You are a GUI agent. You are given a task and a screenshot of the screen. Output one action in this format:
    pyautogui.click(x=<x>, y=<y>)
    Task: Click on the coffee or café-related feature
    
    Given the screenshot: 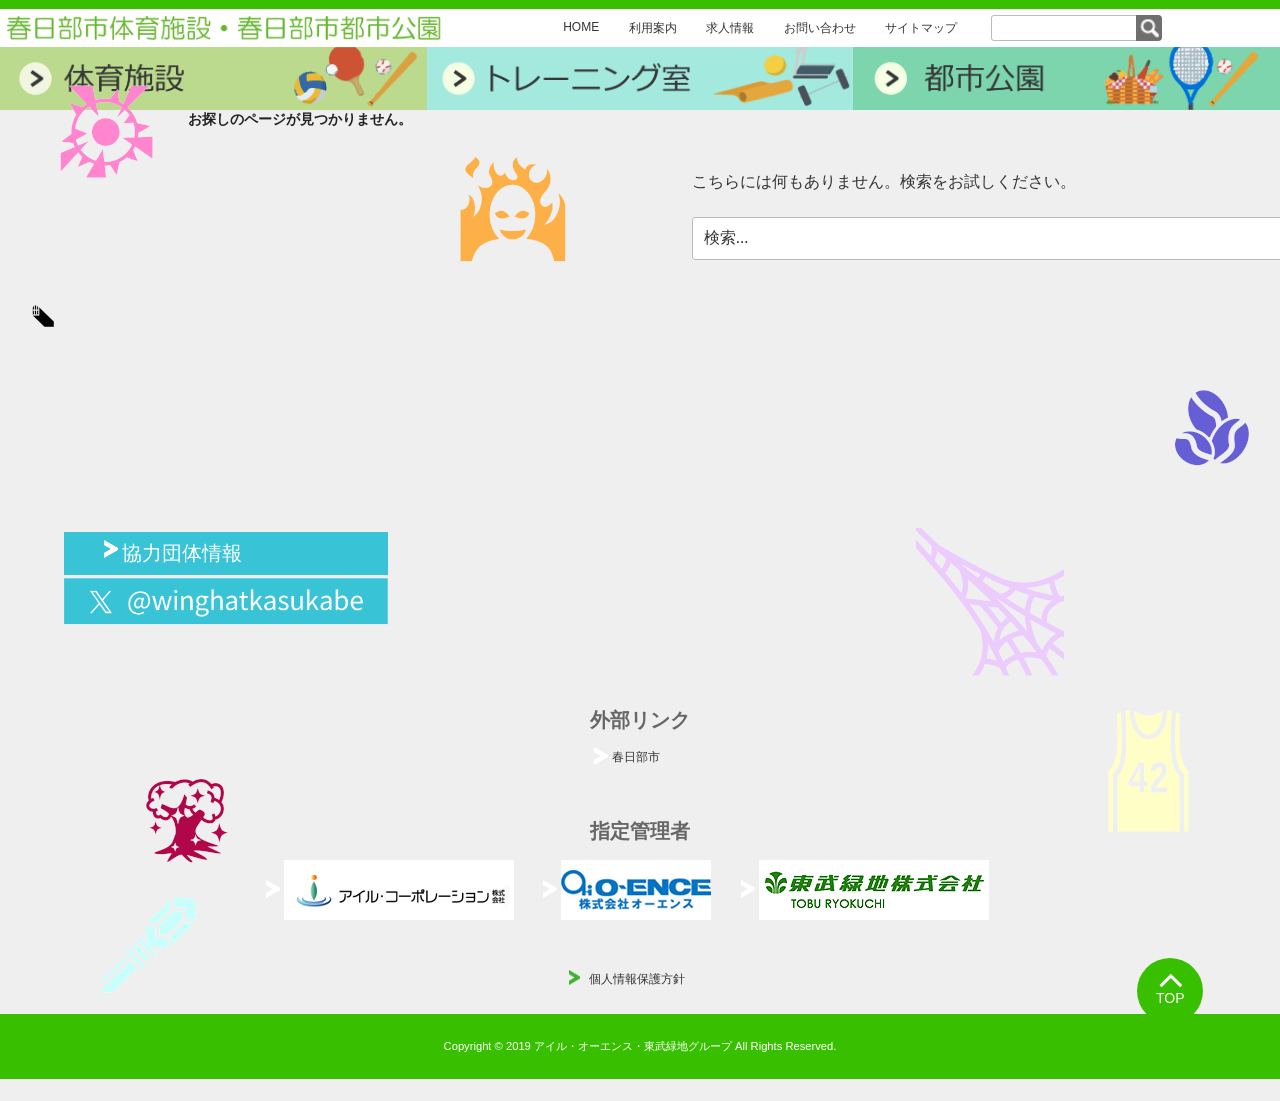 What is the action you would take?
    pyautogui.click(x=1212, y=427)
    